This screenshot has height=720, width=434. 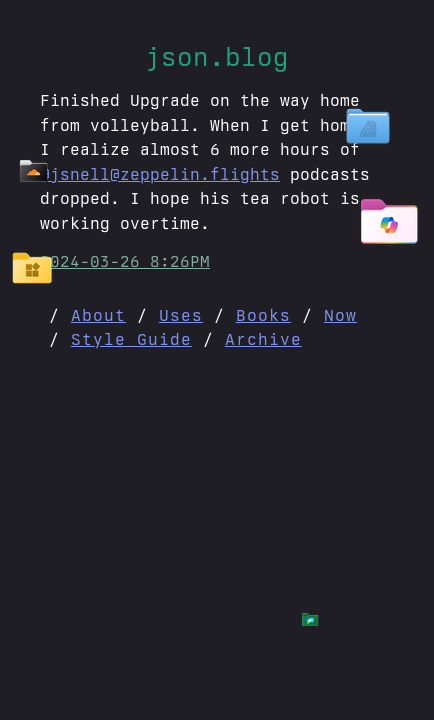 I want to click on open the apps folder, so click(x=32, y=269).